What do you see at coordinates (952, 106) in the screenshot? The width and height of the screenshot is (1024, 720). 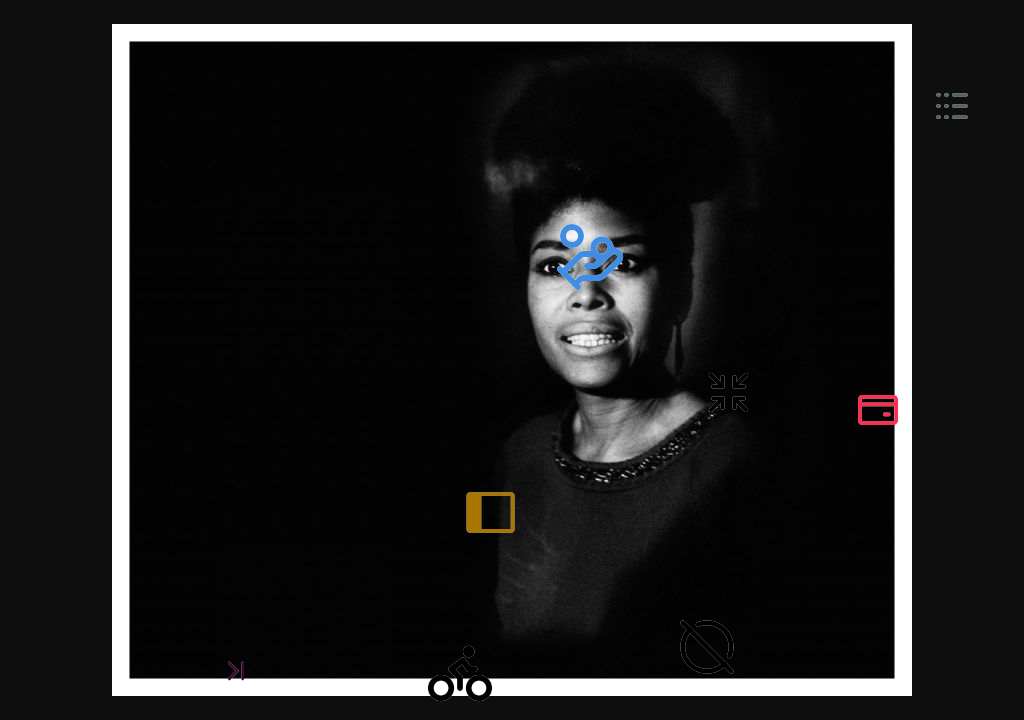 I see `view activity logs or history` at bounding box center [952, 106].